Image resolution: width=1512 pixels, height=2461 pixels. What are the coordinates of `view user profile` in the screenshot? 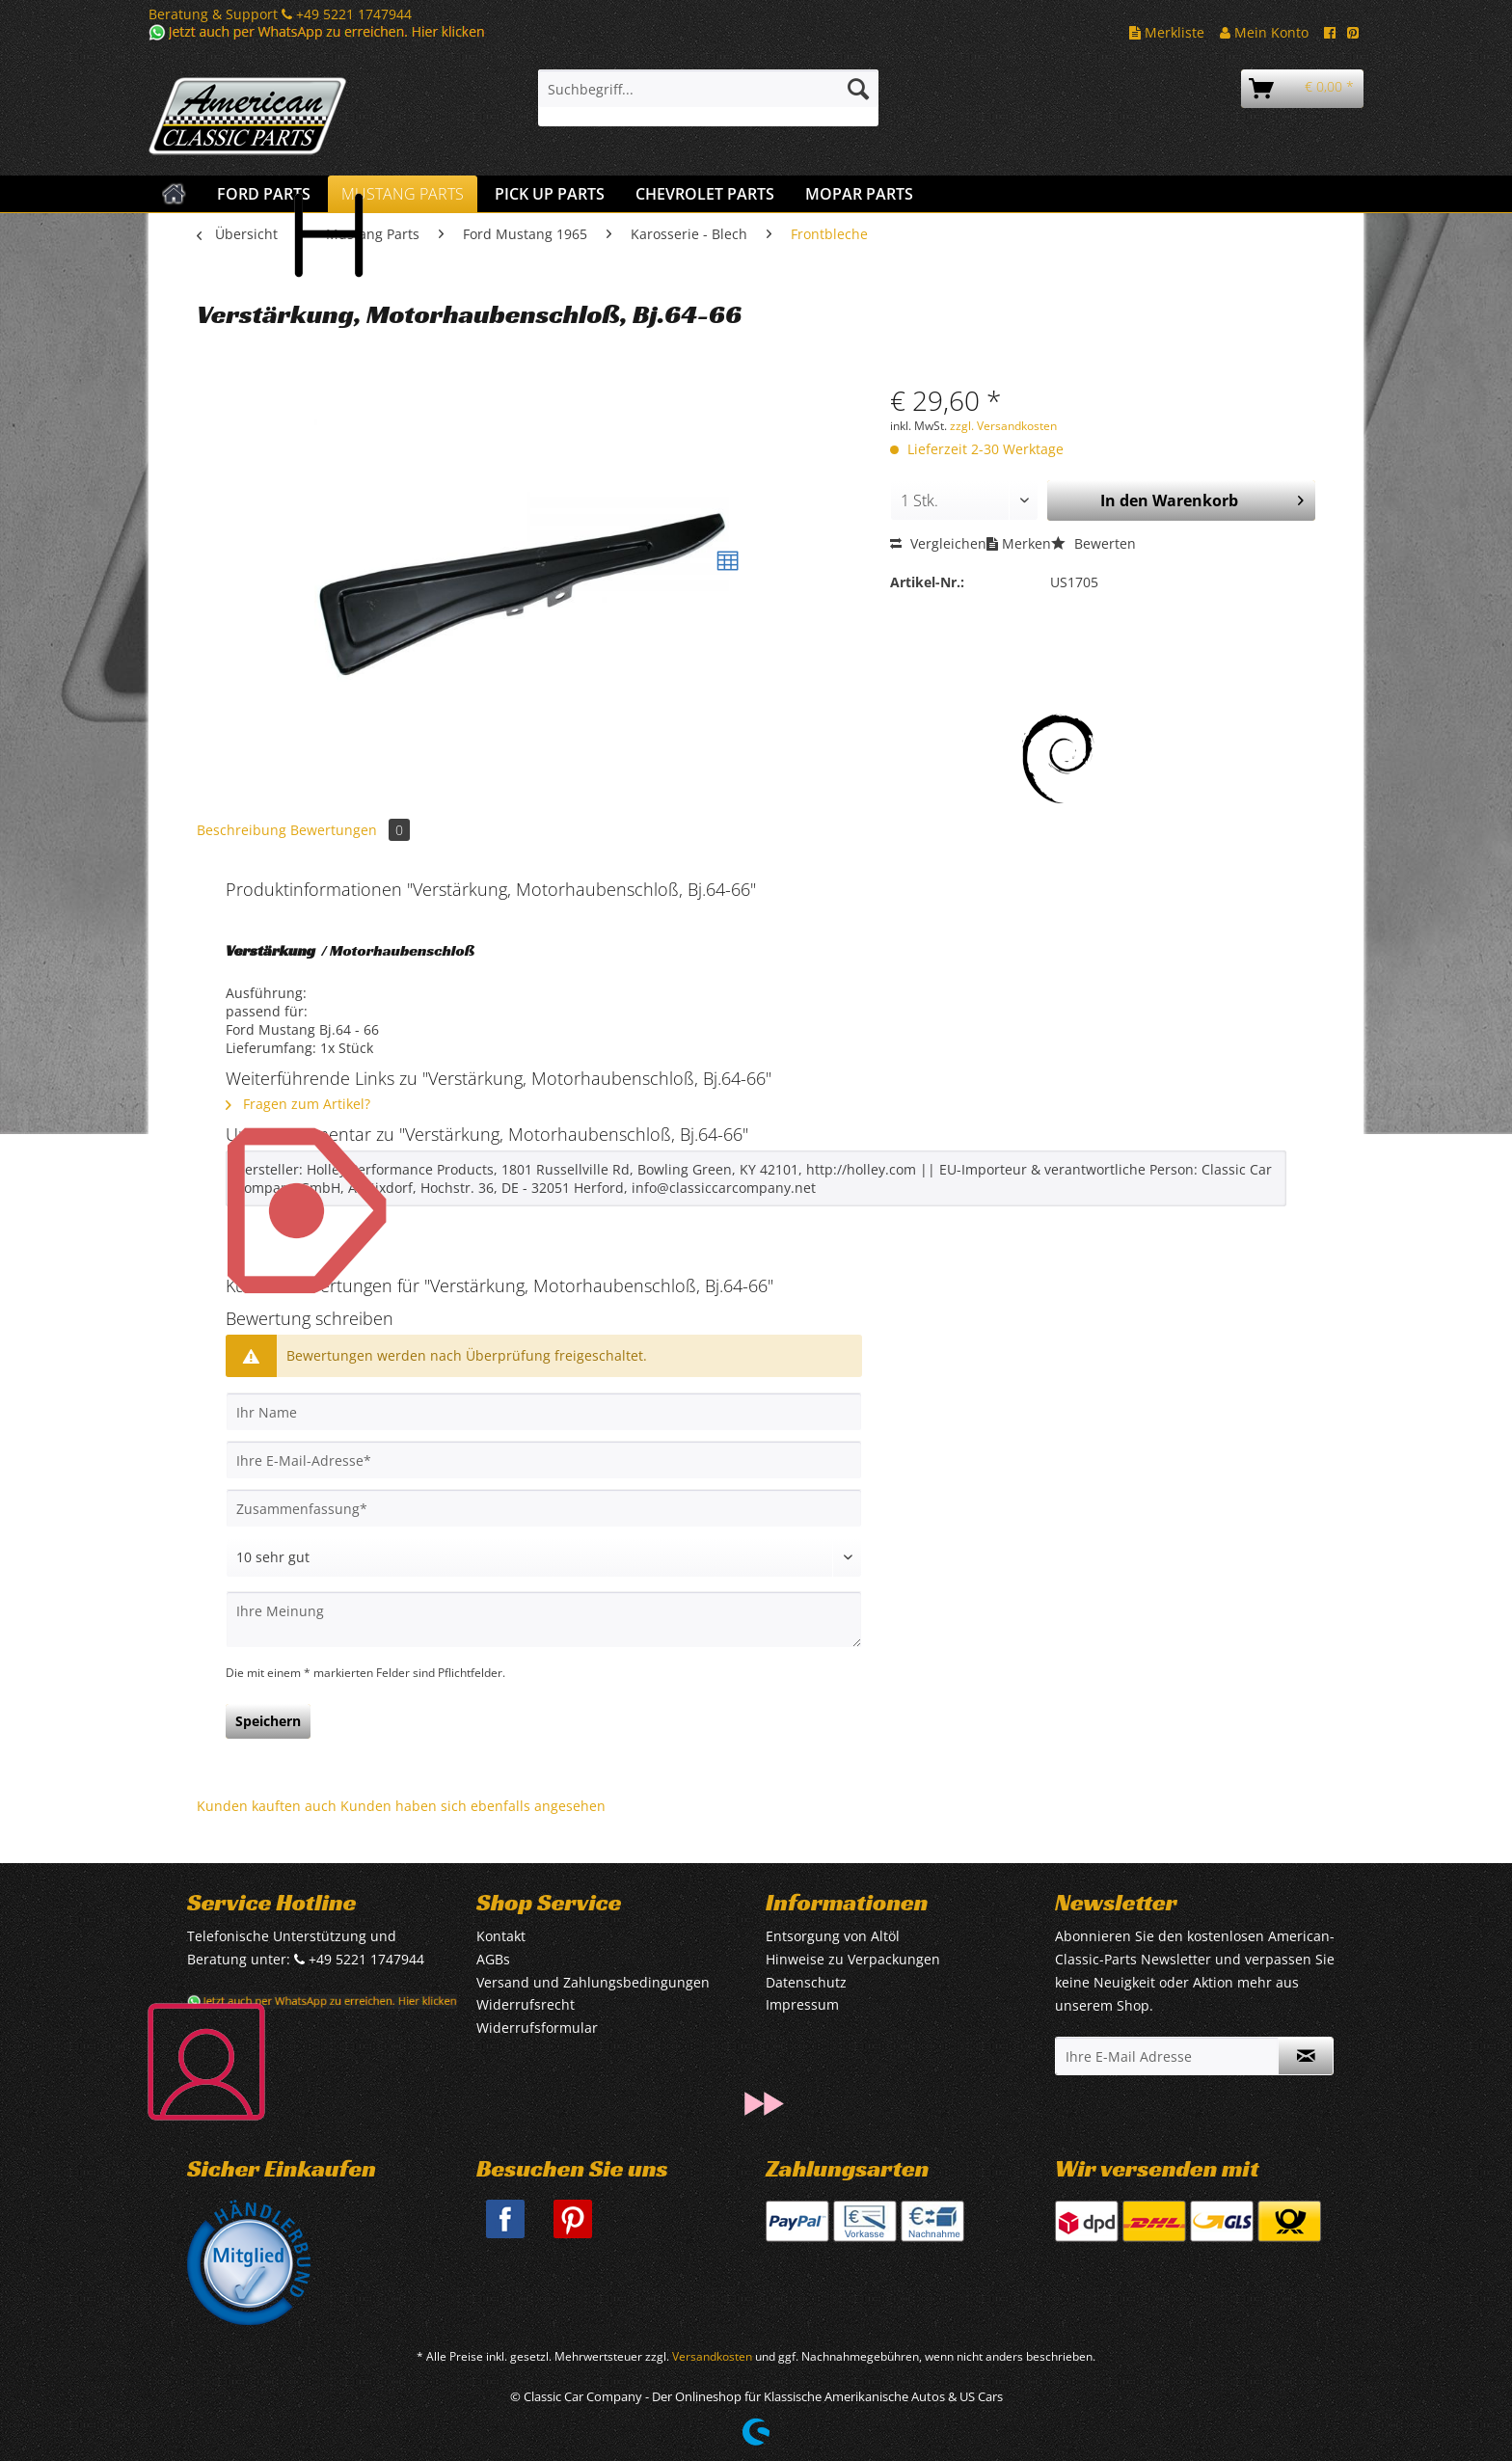 It's located at (206, 2062).